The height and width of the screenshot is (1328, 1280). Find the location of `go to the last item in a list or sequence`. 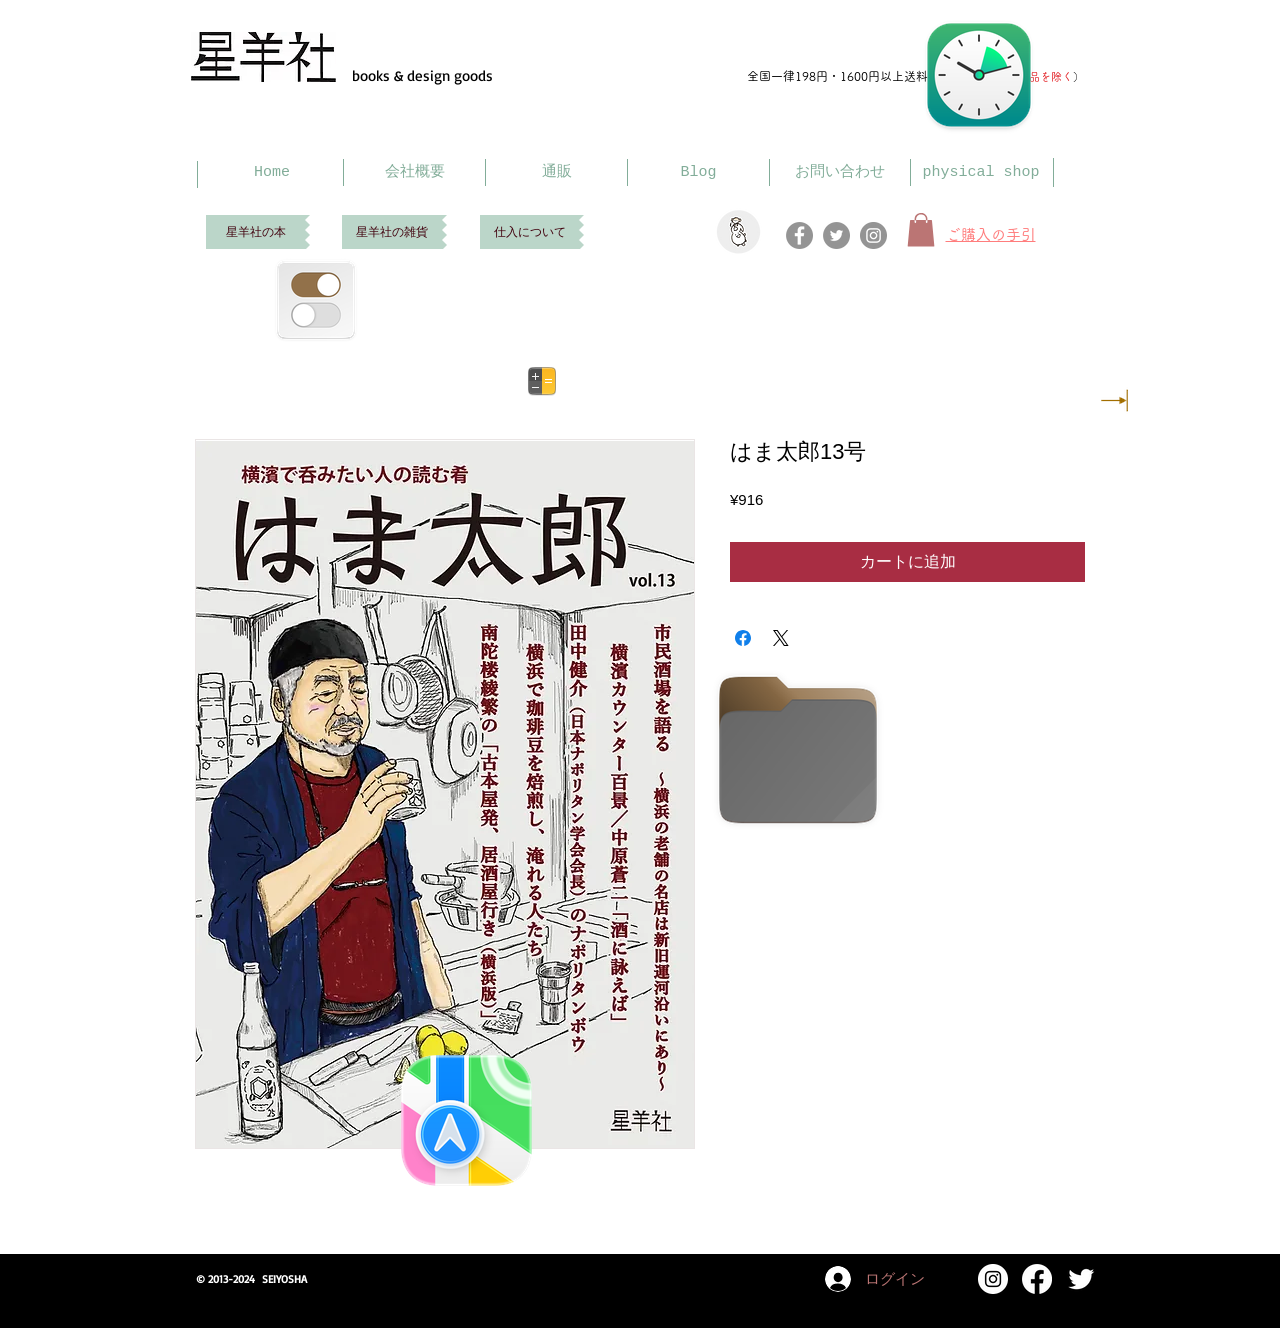

go to the last item in a list or sequence is located at coordinates (1114, 400).